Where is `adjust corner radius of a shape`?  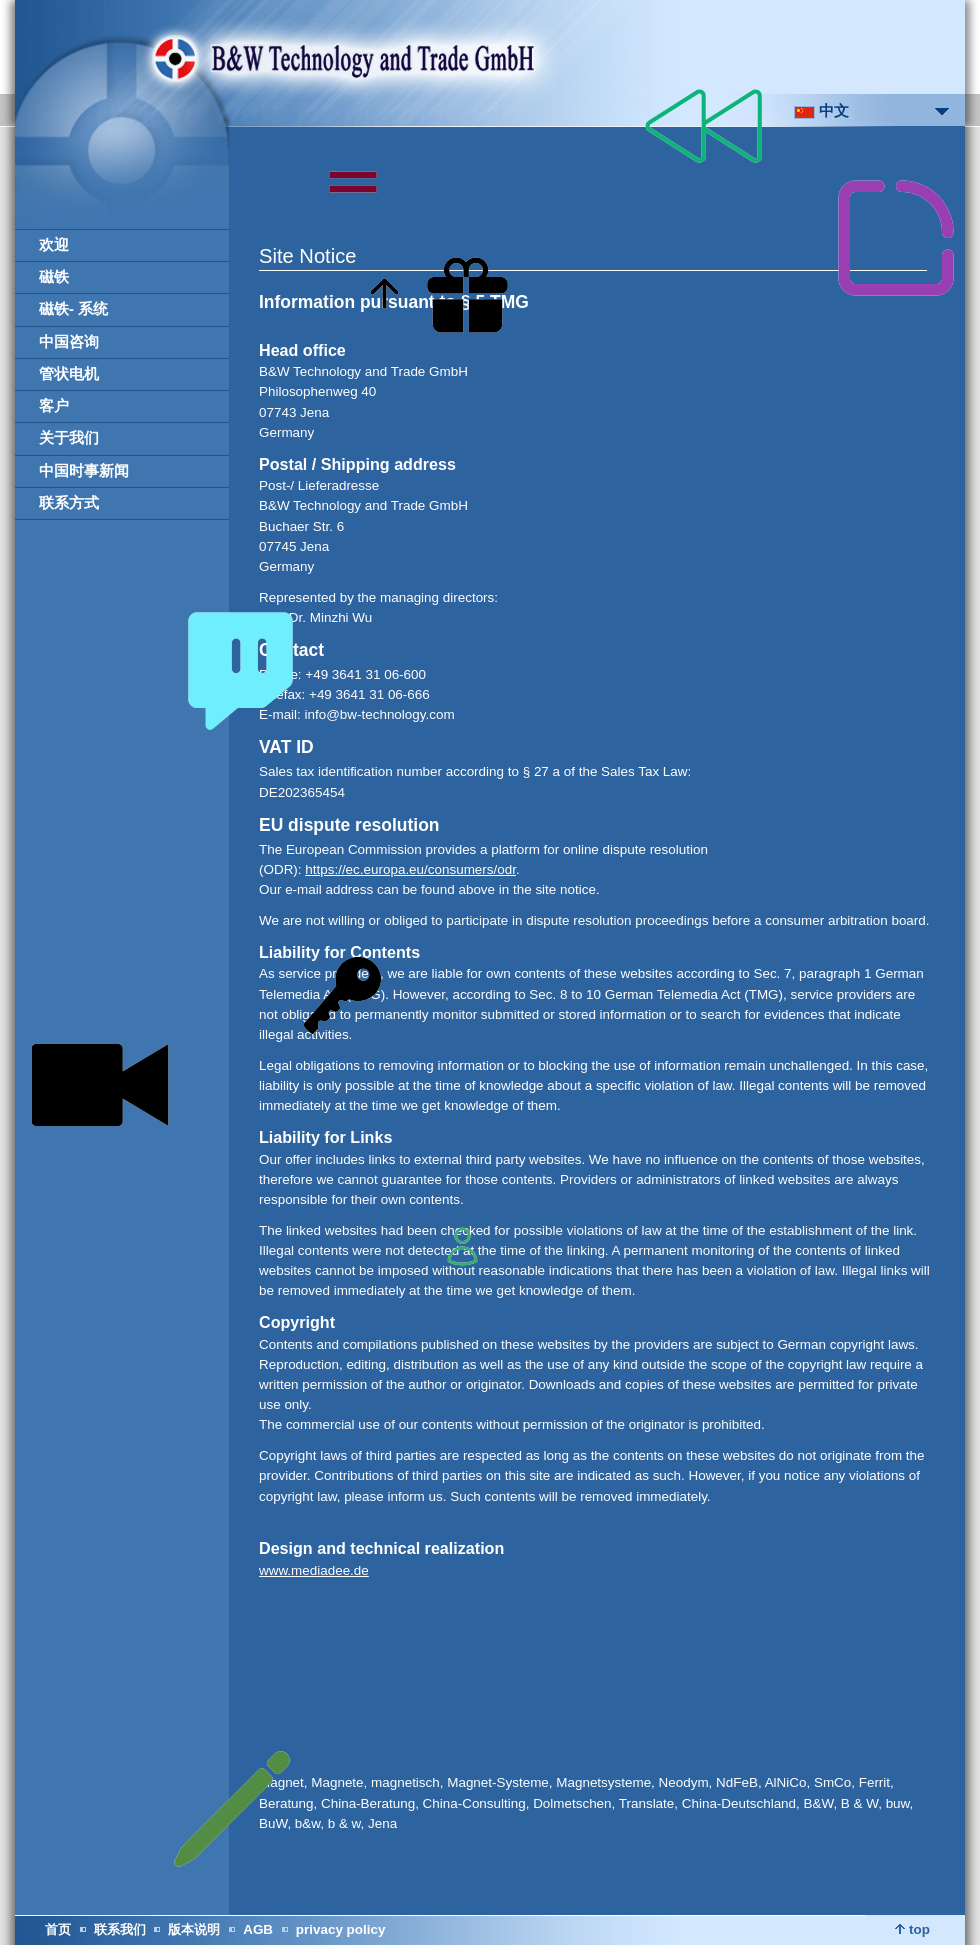 adjust corner radius of a shape is located at coordinates (896, 238).